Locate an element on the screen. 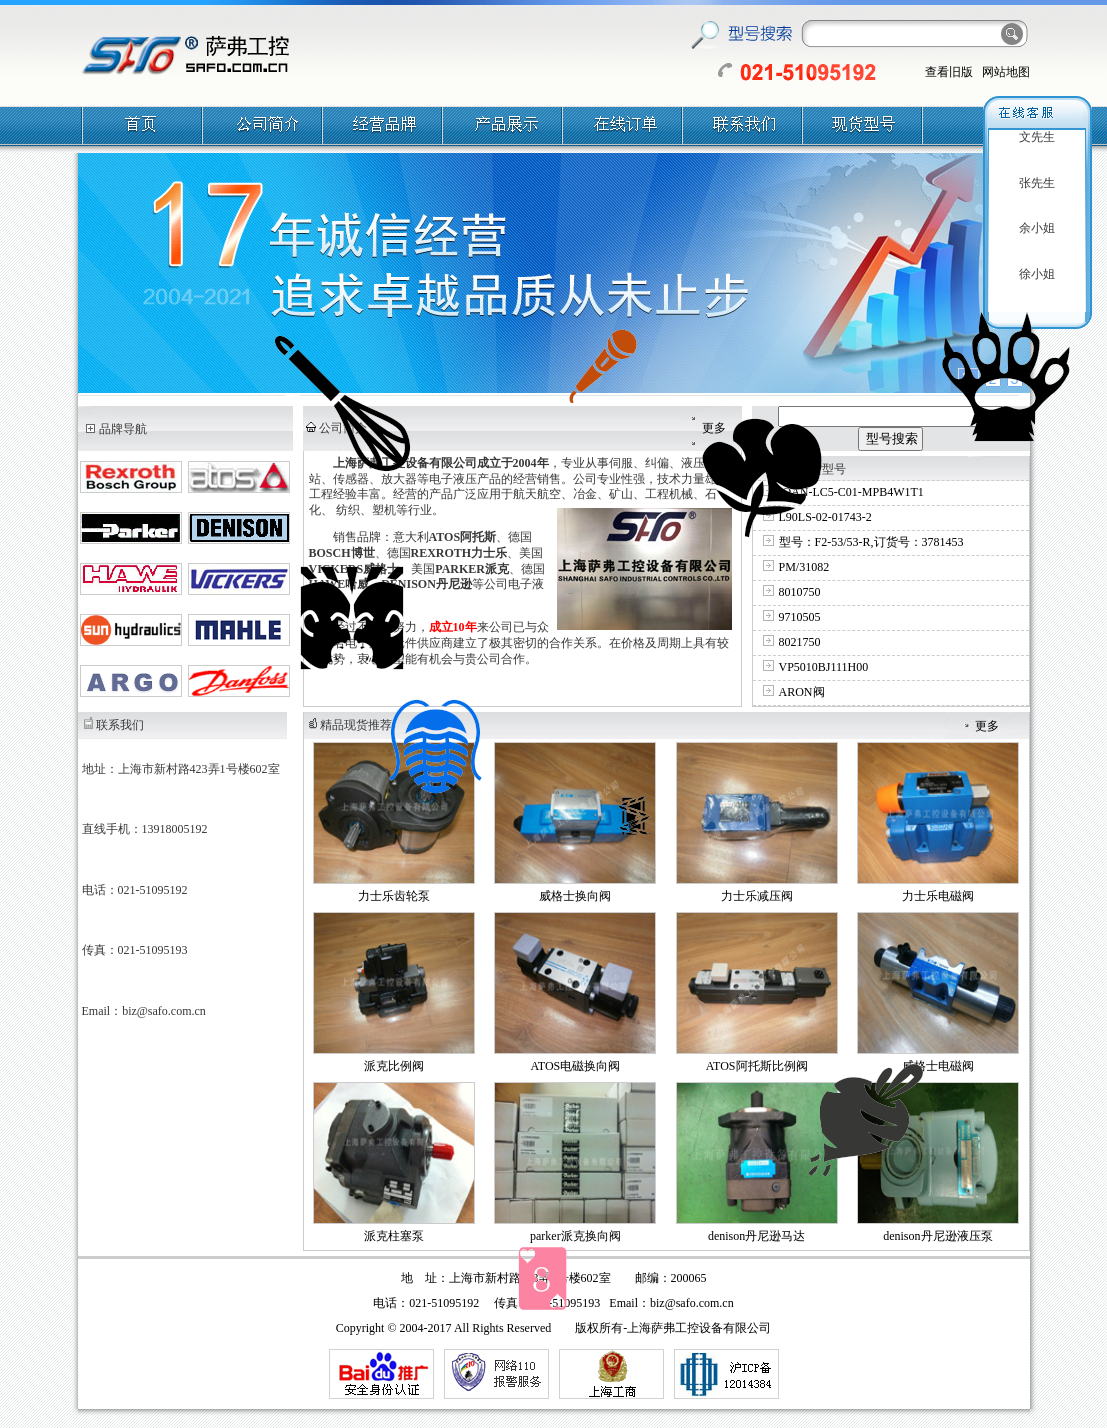 The image size is (1107, 1428). tap to start voice recording is located at coordinates (600, 366).